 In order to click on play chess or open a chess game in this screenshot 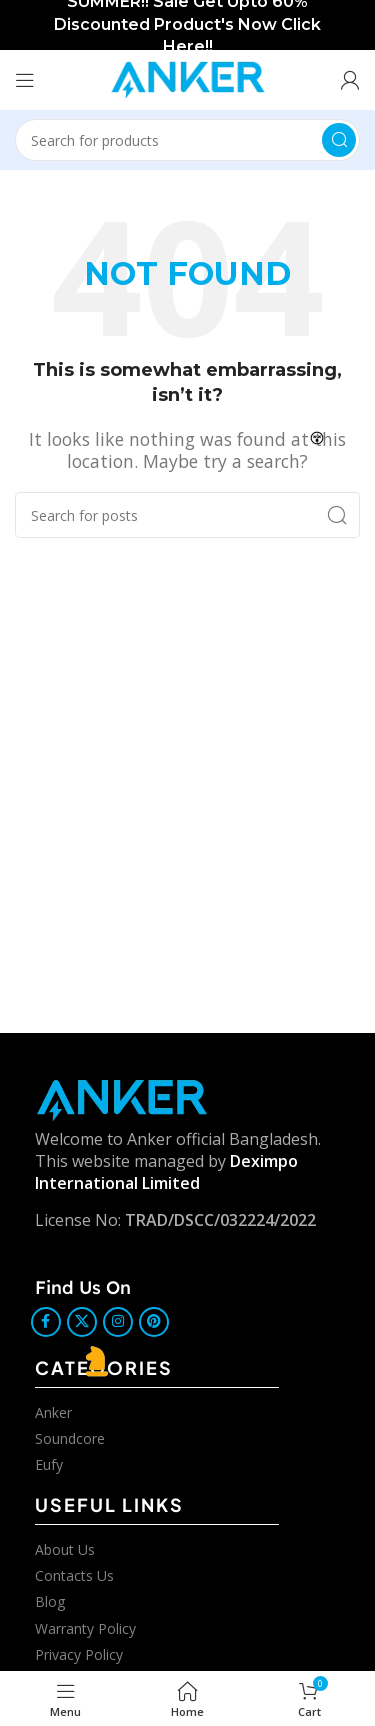, I will do `click(97, 1362)`.